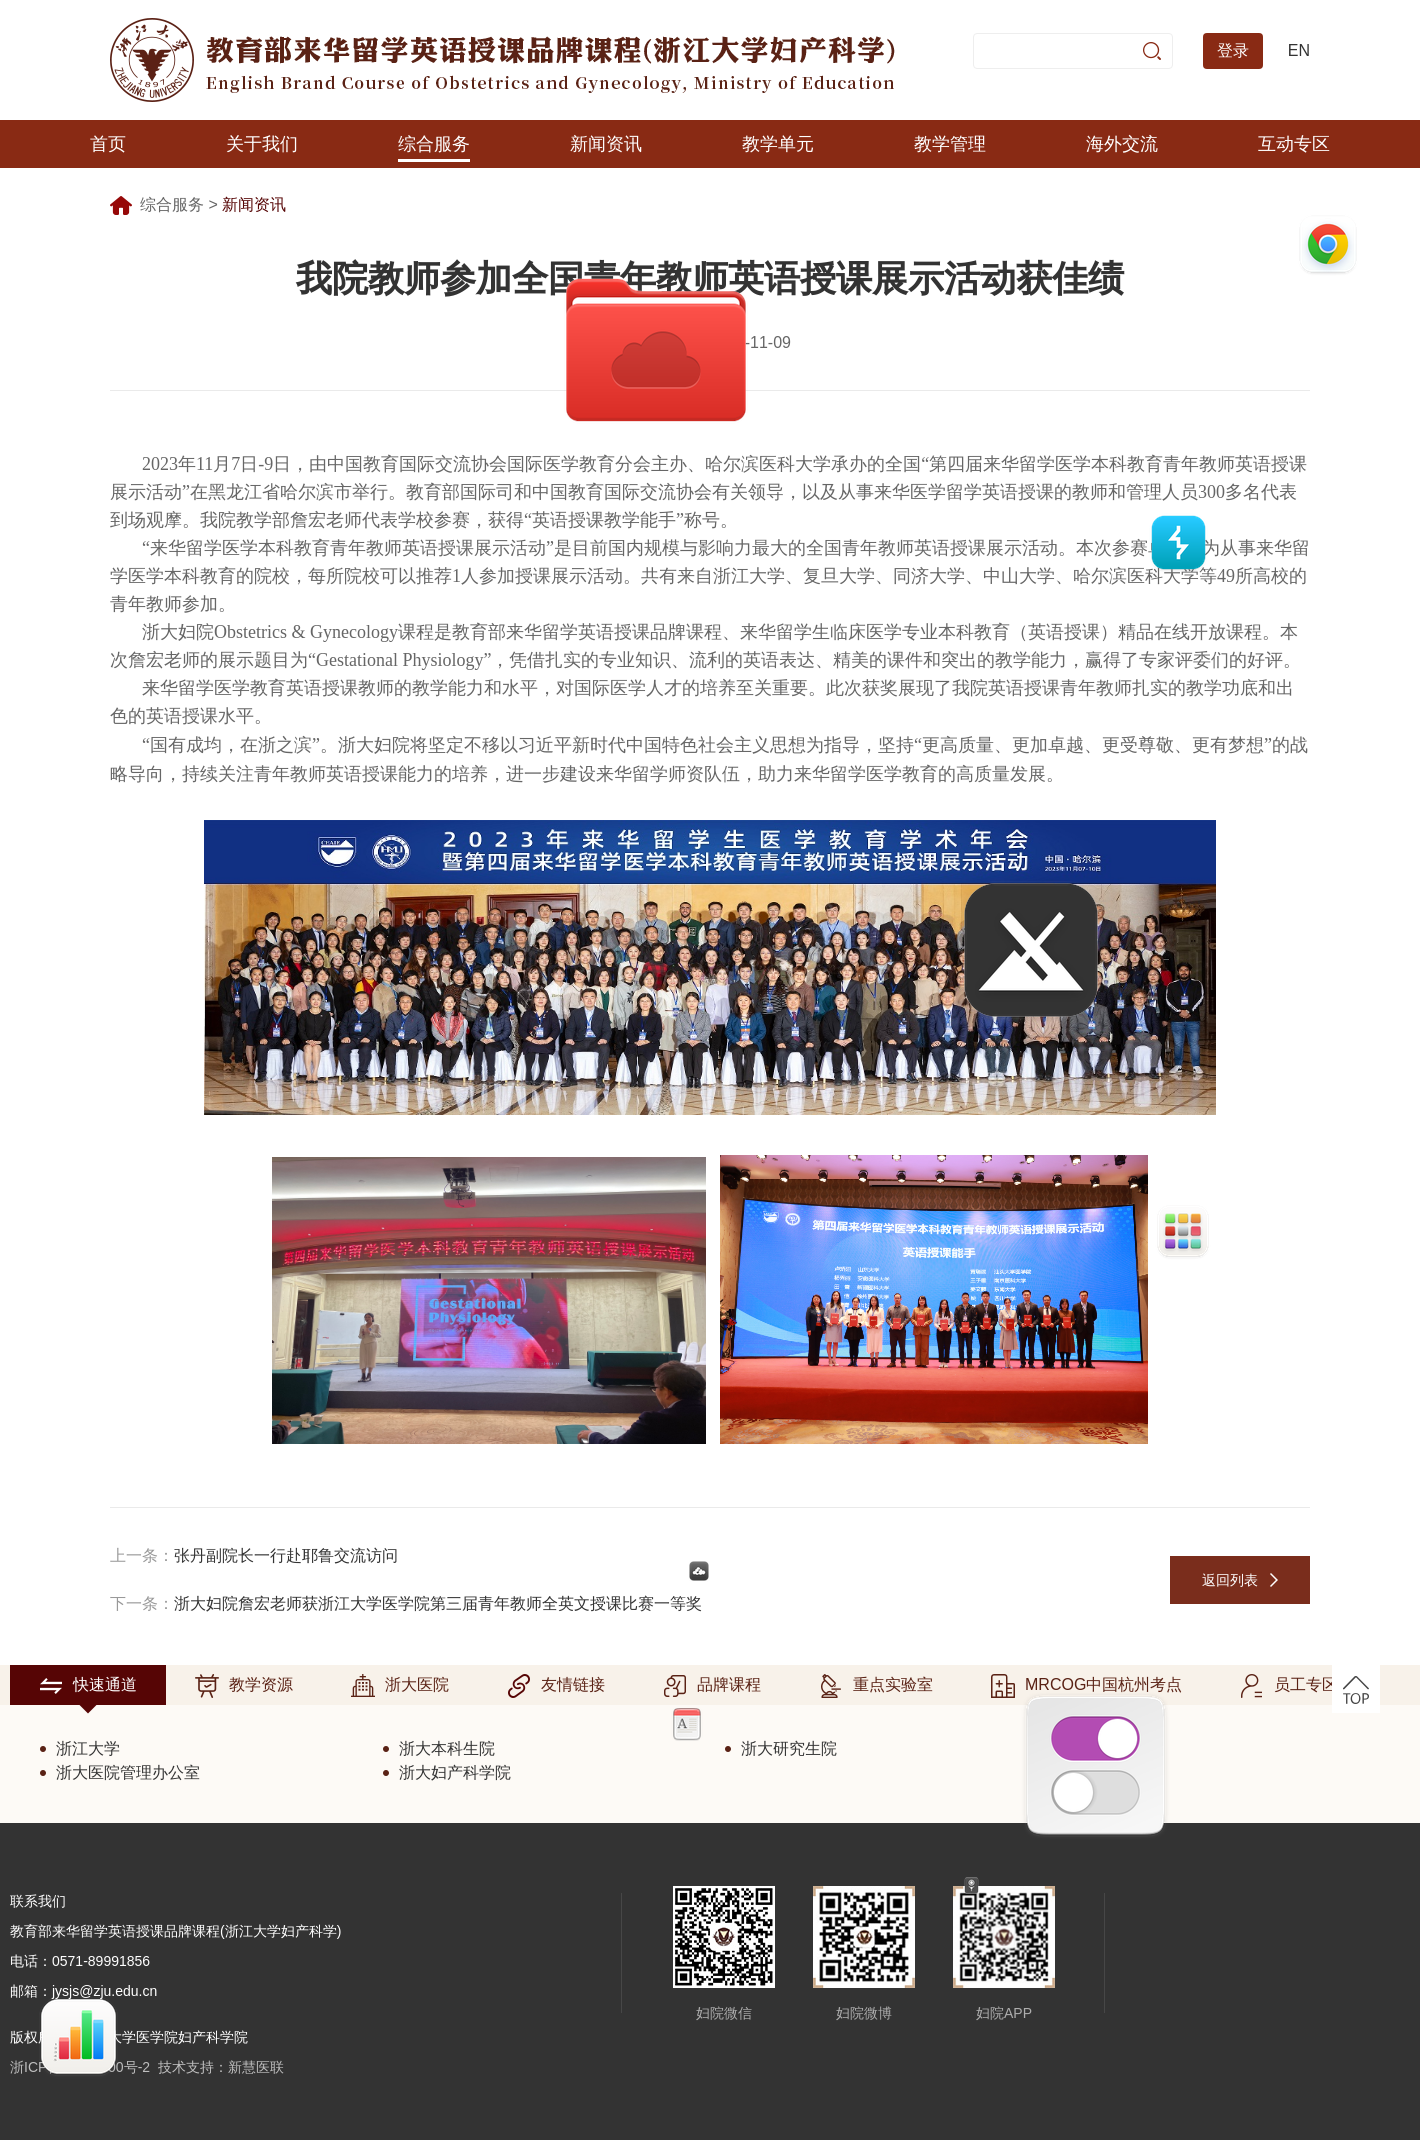 The width and height of the screenshot is (1420, 2140). What do you see at coordinates (656, 350) in the screenshot?
I see `access cloud-synced files and folders` at bounding box center [656, 350].